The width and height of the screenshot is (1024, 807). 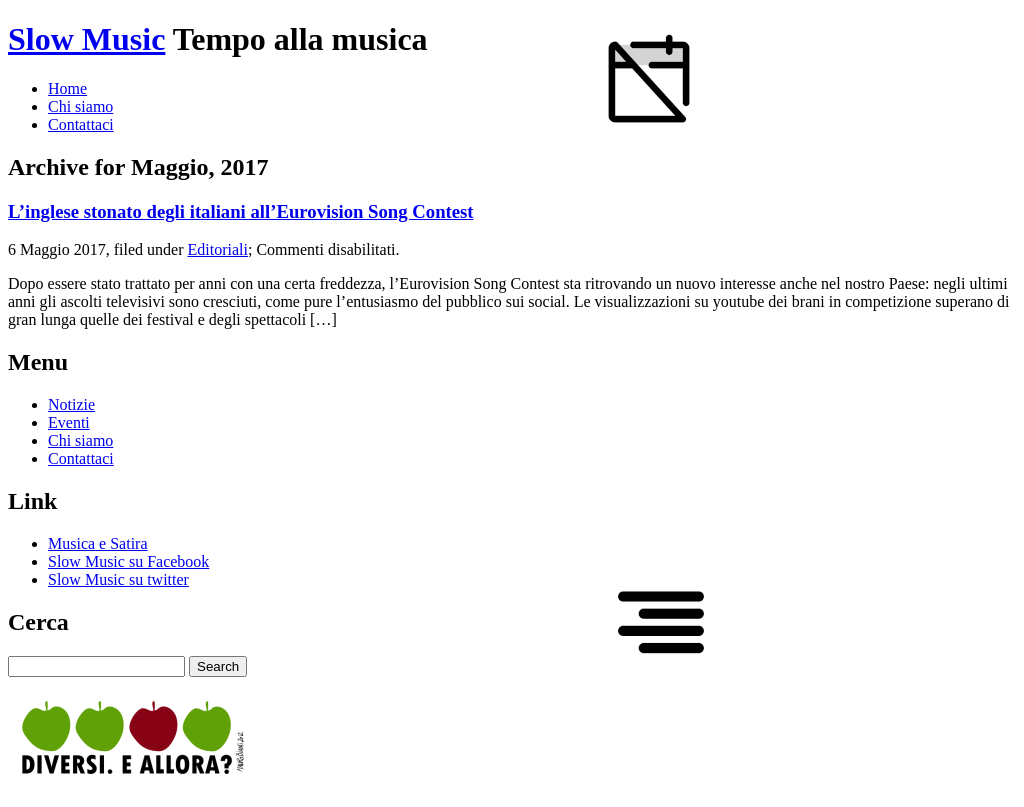 What do you see at coordinates (649, 82) in the screenshot?
I see `no scheduled events or appointments` at bounding box center [649, 82].